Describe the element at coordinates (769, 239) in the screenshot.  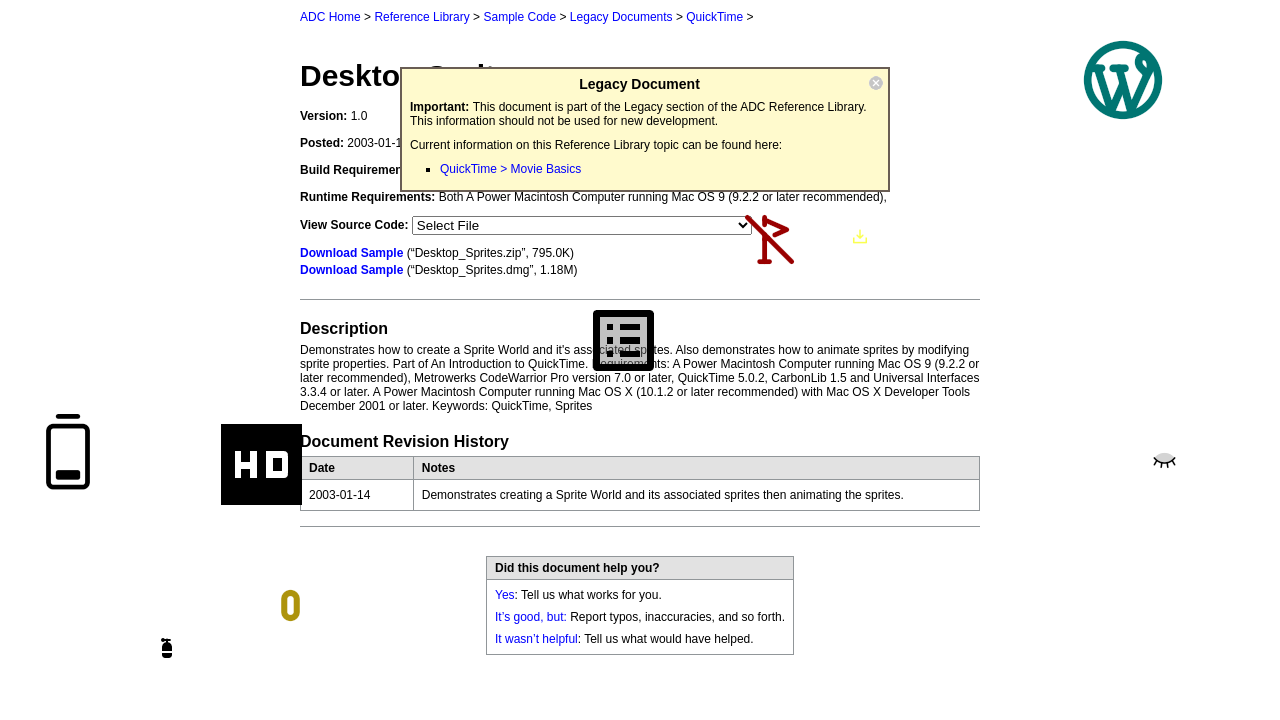
I see `disable or remove a flag marker` at that location.